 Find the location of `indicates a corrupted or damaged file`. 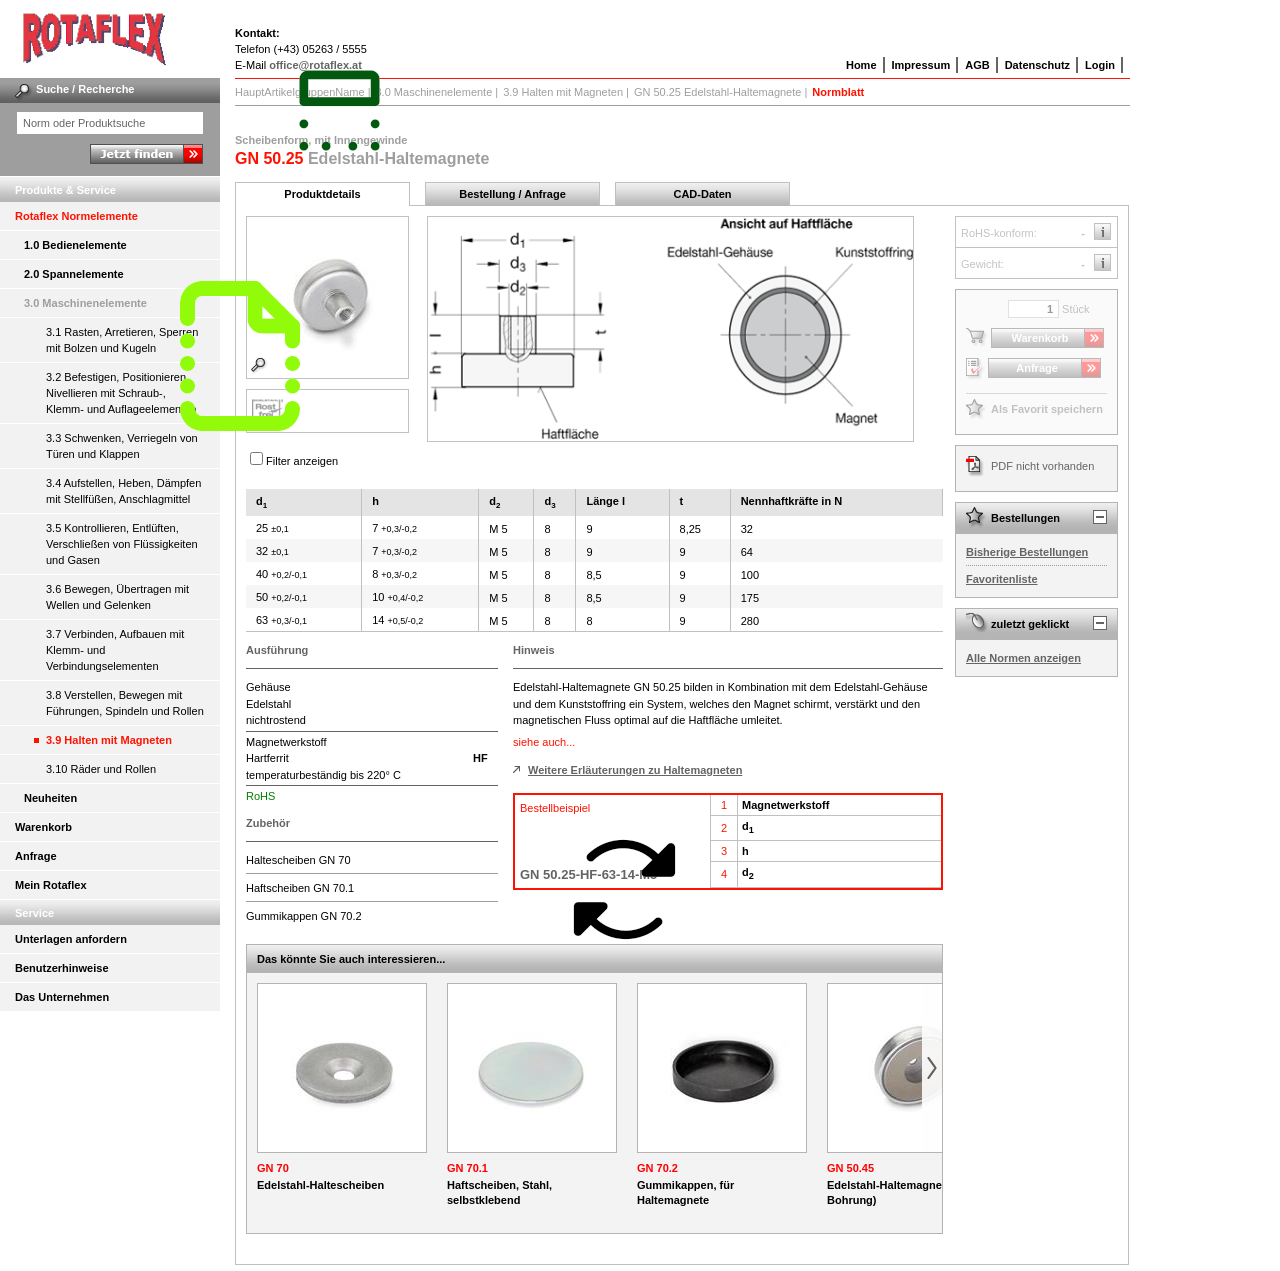

indicates a corrupted or damaged file is located at coordinates (240, 356).